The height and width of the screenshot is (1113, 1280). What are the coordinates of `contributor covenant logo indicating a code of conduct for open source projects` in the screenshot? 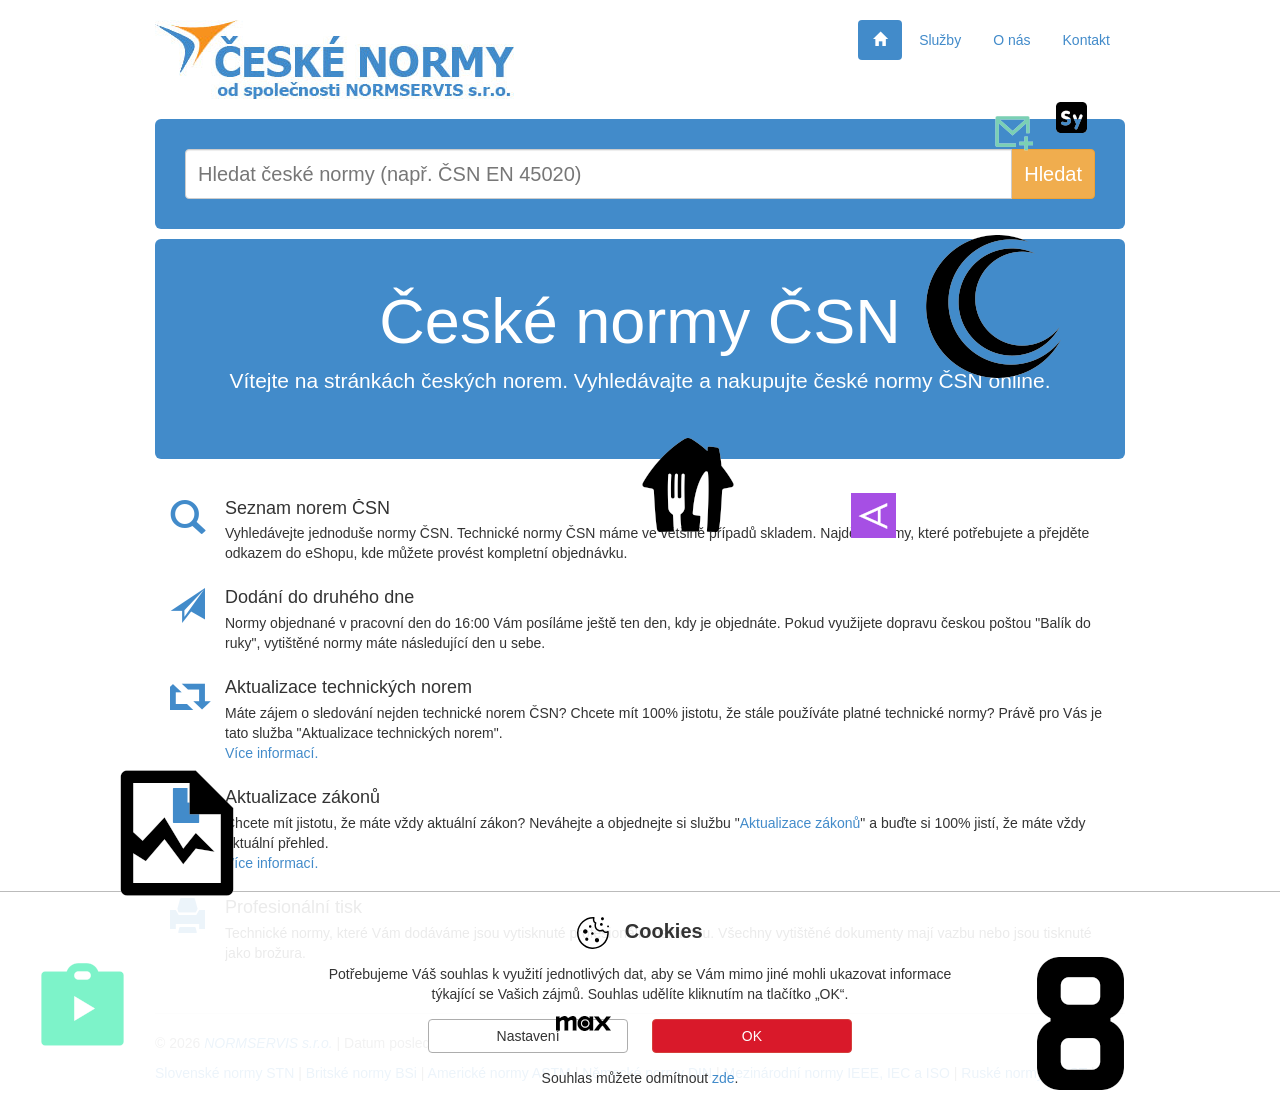 It's located at (993, 306).